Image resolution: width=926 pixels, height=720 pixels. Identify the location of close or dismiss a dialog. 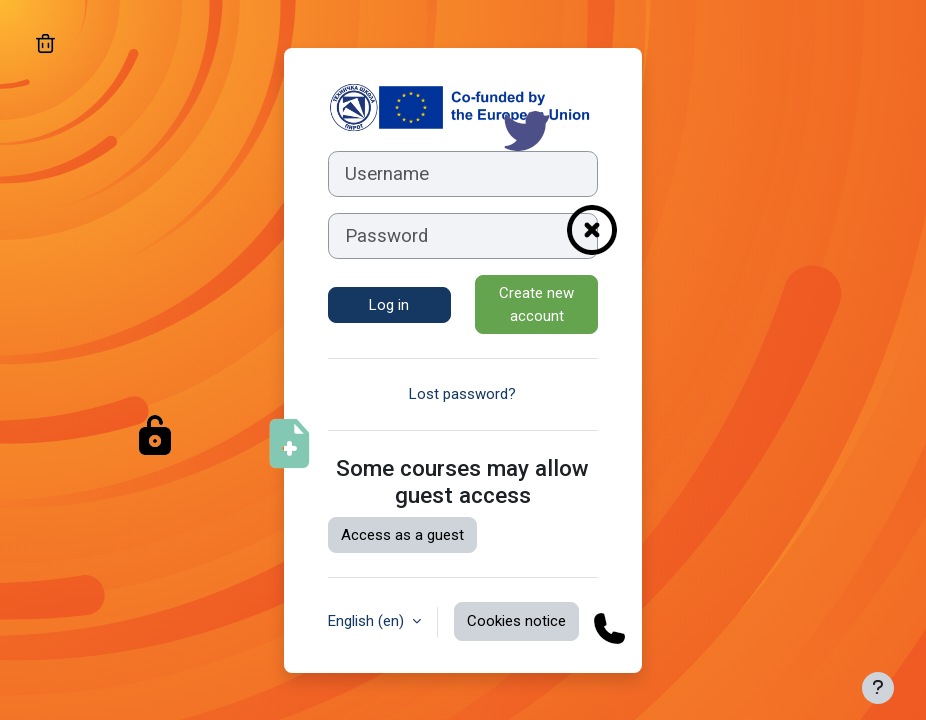
(592, 230).